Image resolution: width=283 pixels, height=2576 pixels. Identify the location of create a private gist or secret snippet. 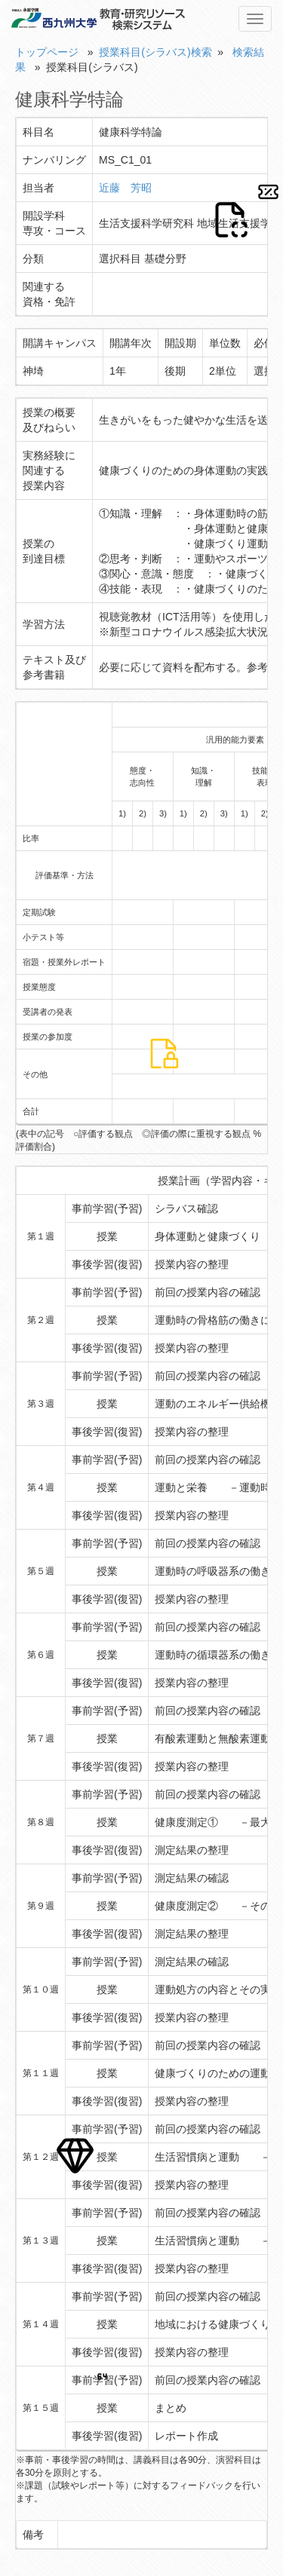
(163, 1053).